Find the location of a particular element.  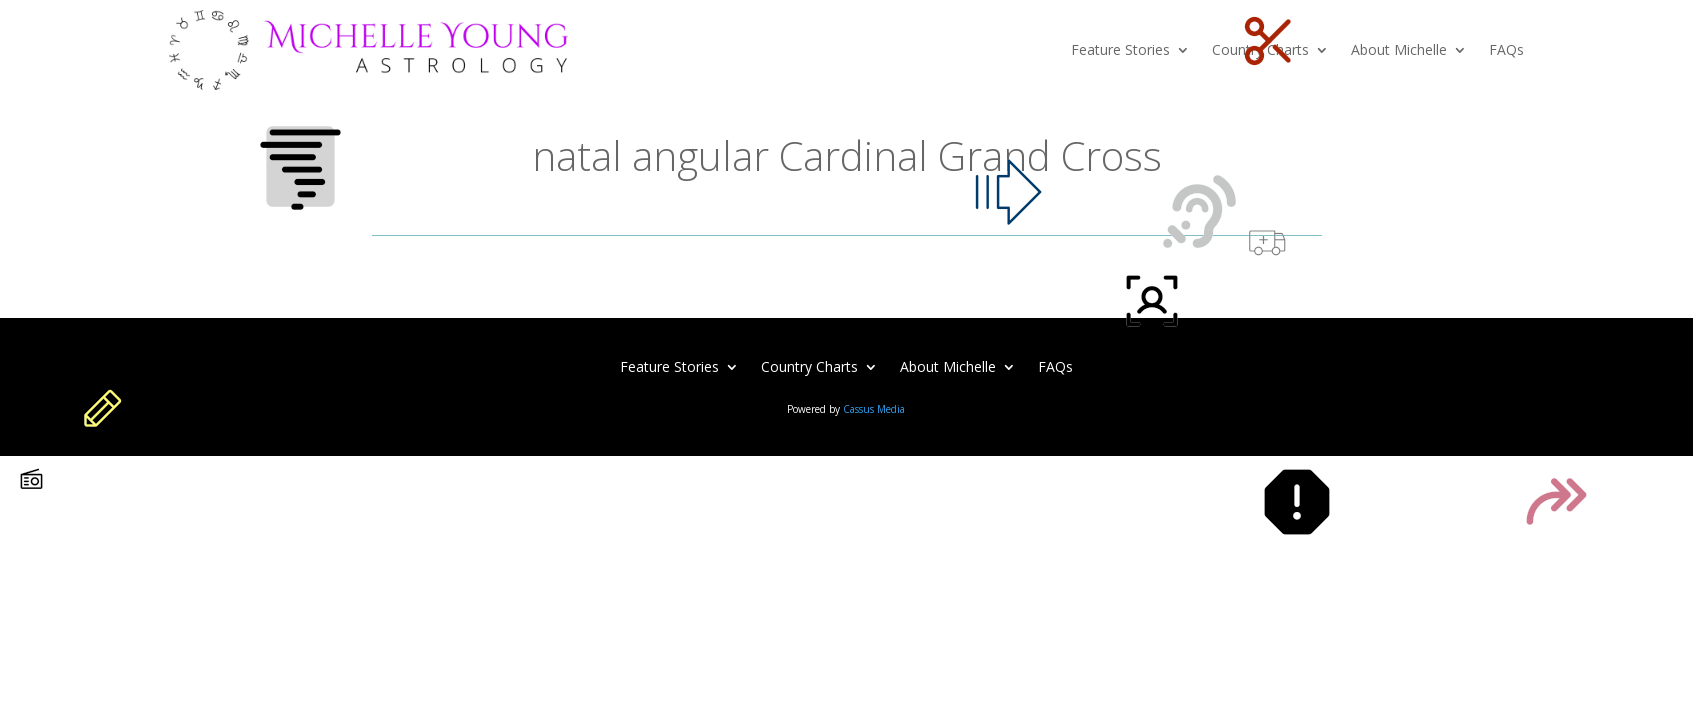

focus on or select a user profile is located at coordinates (1152, 301).